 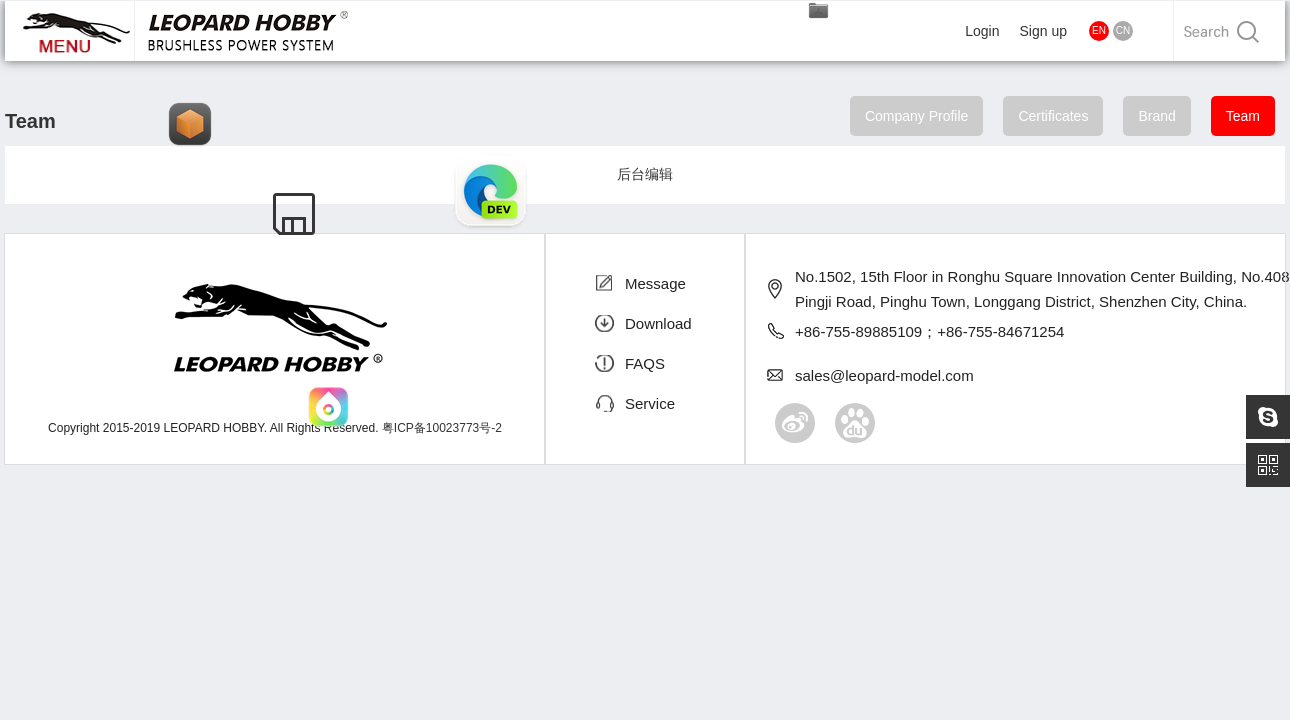 I want to click on open display color and calibration settings, so click(x=328, y=407).